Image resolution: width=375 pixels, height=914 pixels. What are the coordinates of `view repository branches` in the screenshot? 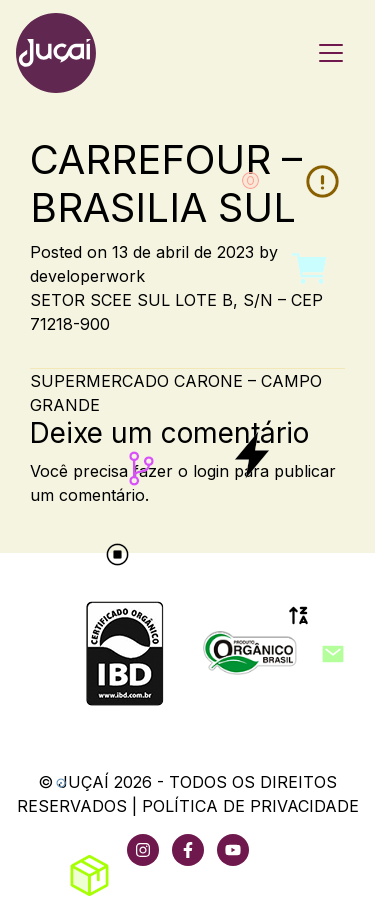 It's located at (141, 468).